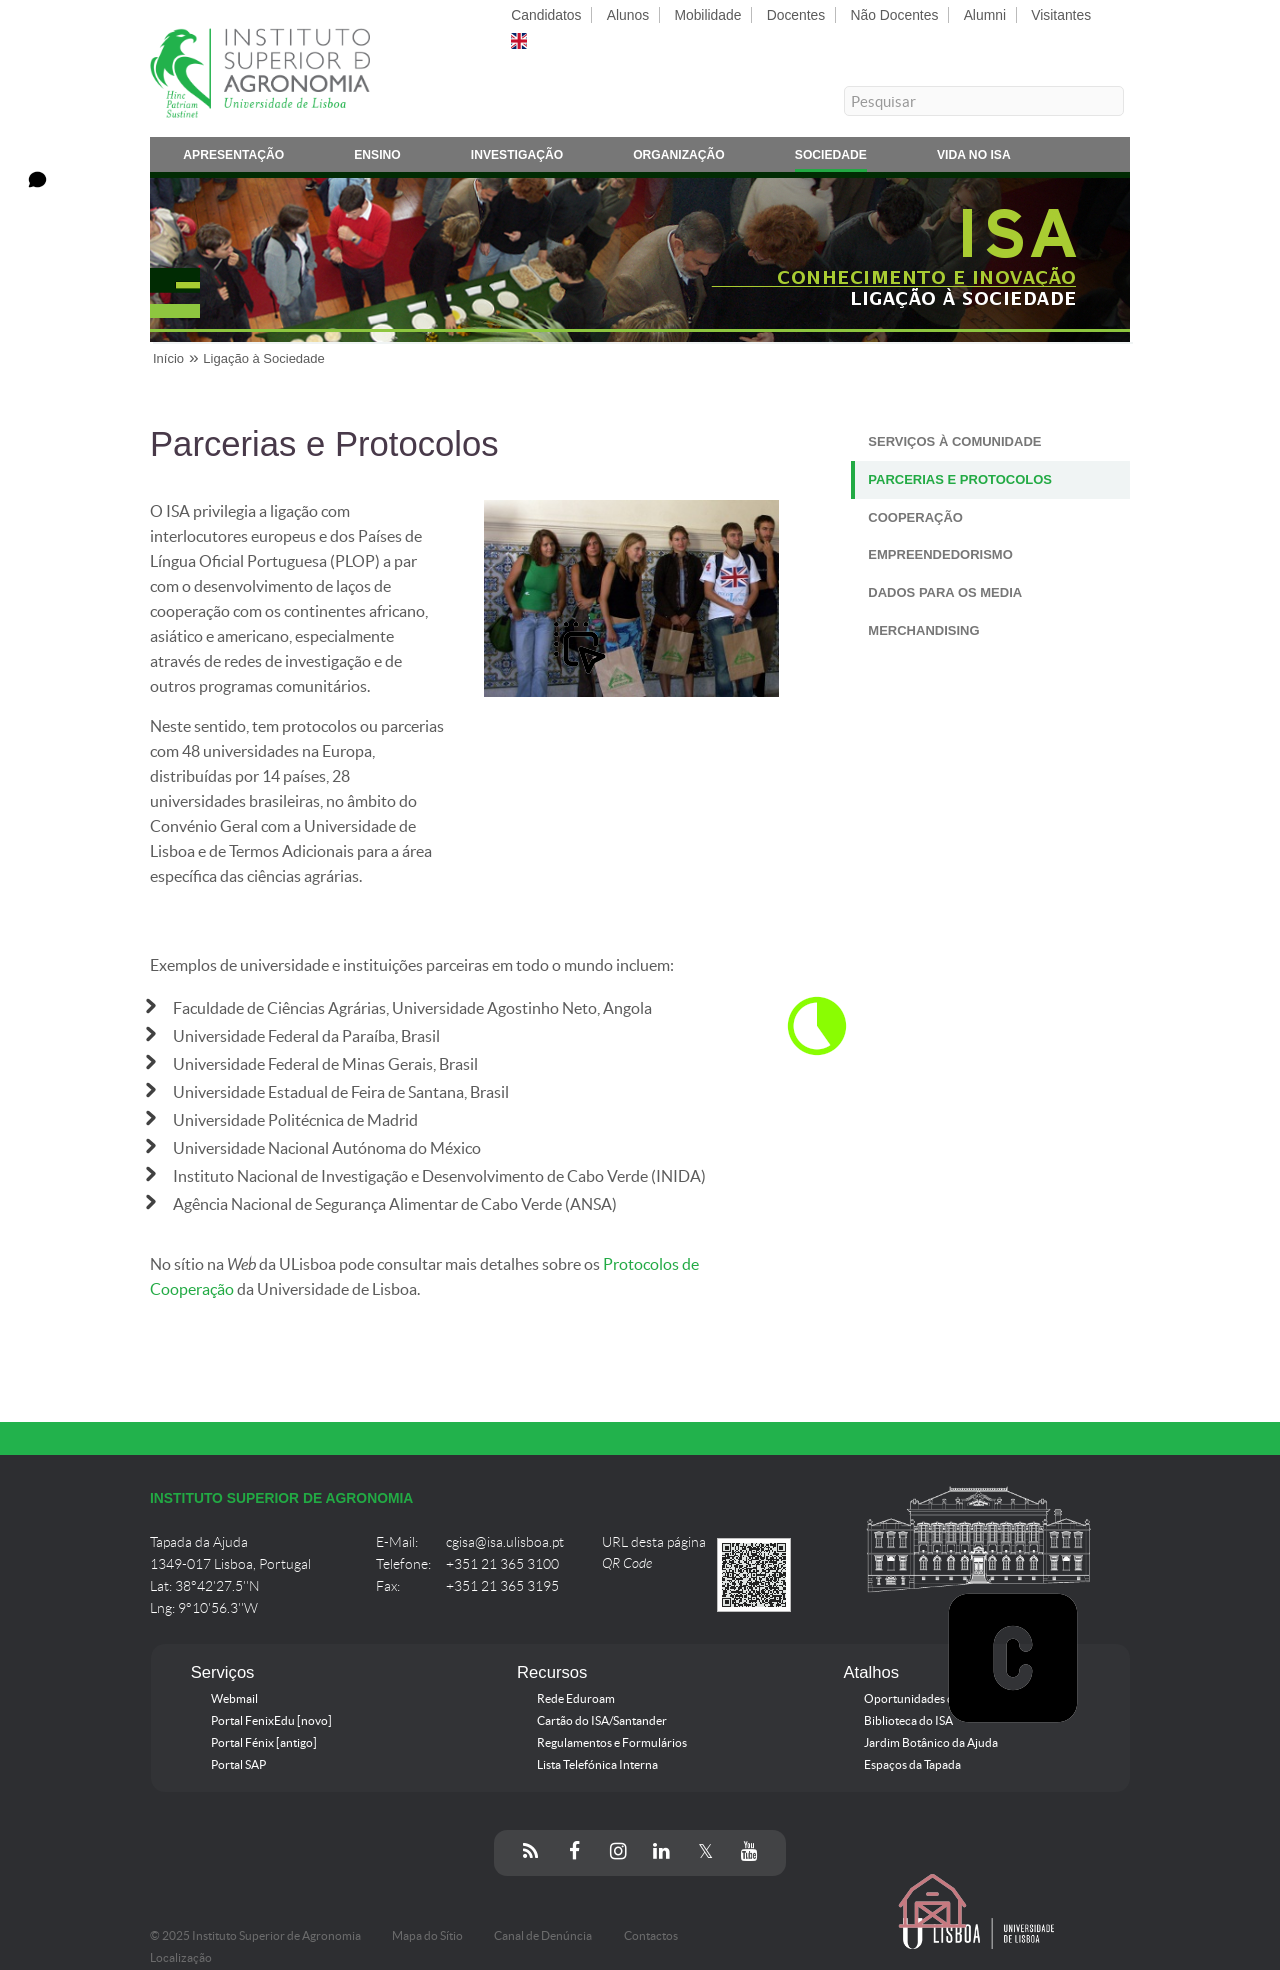 The height and width of the screenshot is (1970, 1280). Describe the element at coordinates (578, 646) in the screenshot. I see `drag and drop to reorder items` at that location.